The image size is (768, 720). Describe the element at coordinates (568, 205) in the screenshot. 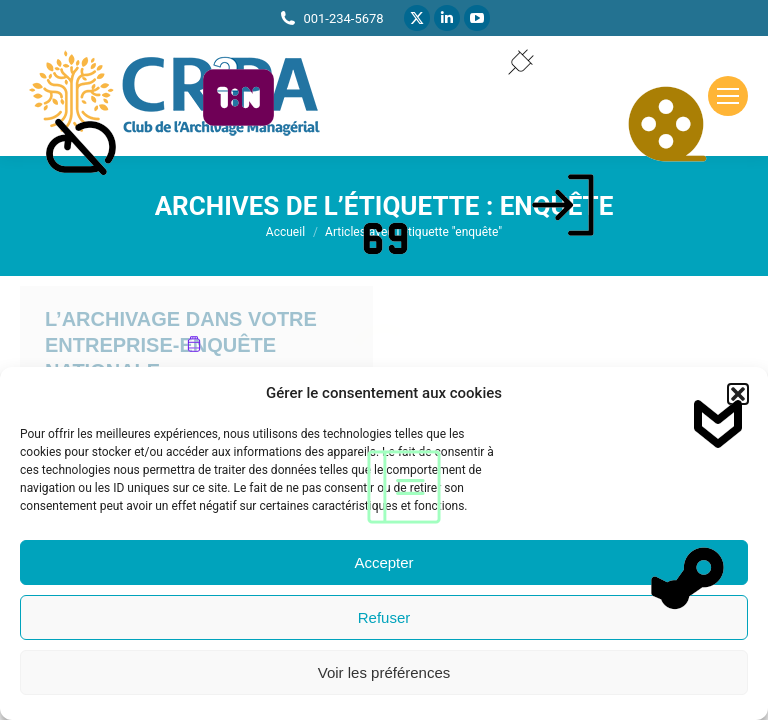

I see `sign in to your account` at that location.